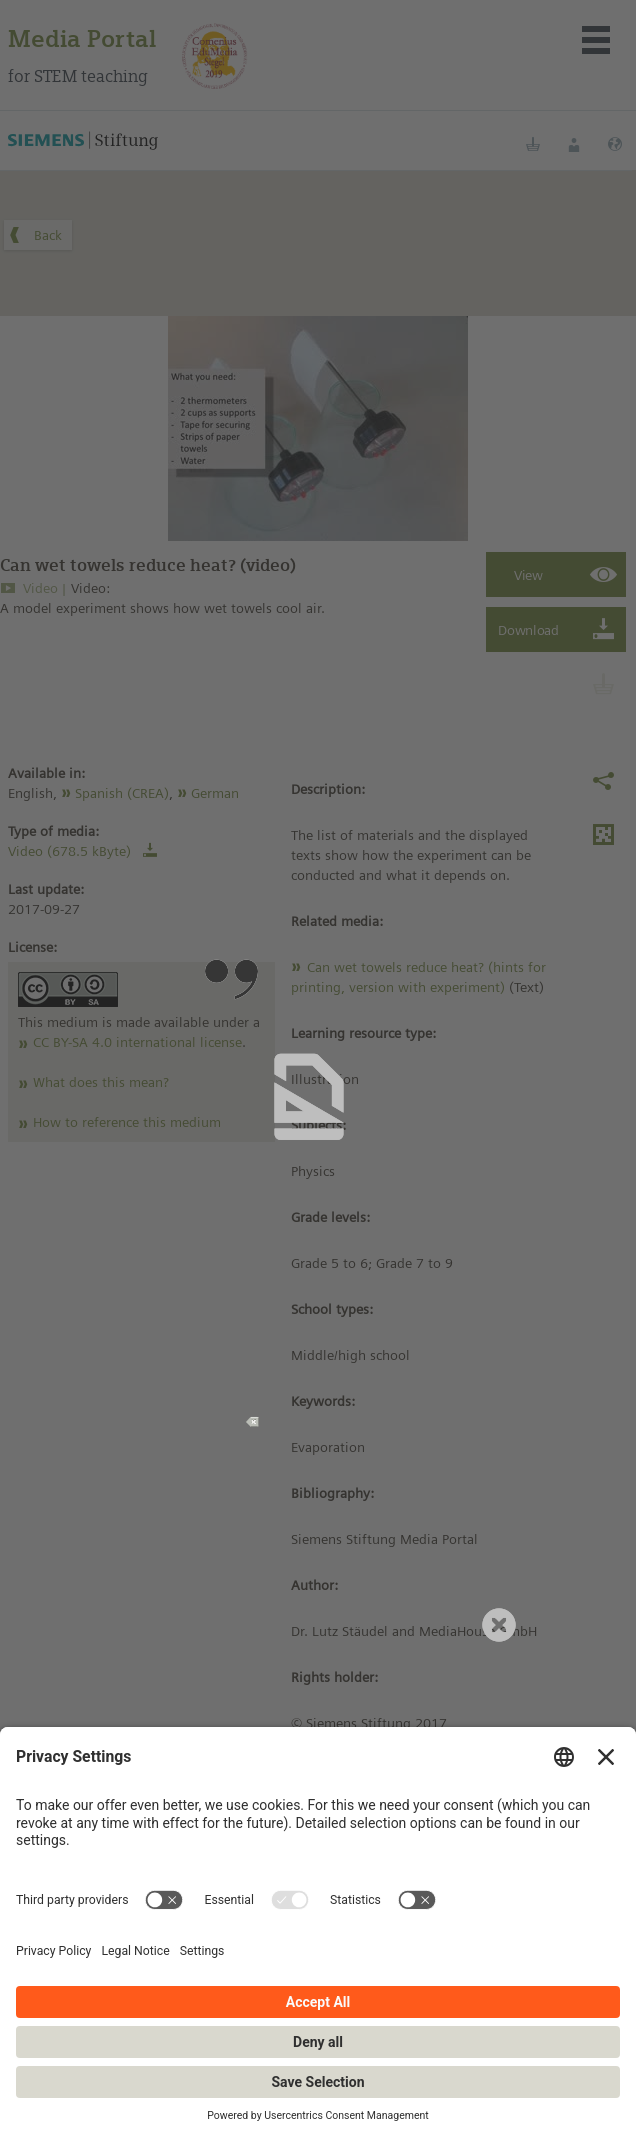 This screenshot has height=2138, width=636. Describe the element at coordinates (251, 1421) in the screenshot. I see `clear or delete entered text` at that location.